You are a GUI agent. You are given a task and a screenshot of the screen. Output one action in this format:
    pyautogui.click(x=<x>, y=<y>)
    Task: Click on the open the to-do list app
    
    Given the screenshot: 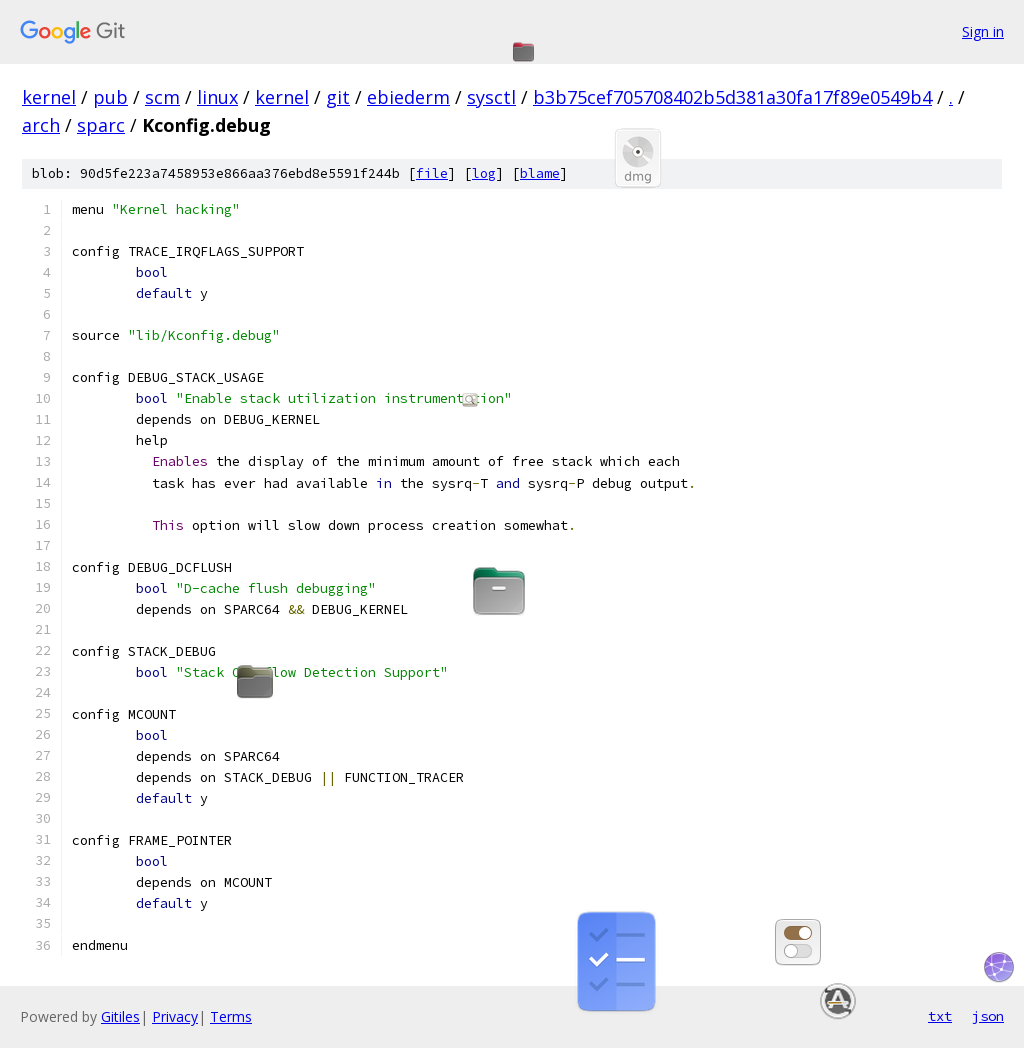 What is the action you would take?
    pyautogui.click(x=616, y=961)
    